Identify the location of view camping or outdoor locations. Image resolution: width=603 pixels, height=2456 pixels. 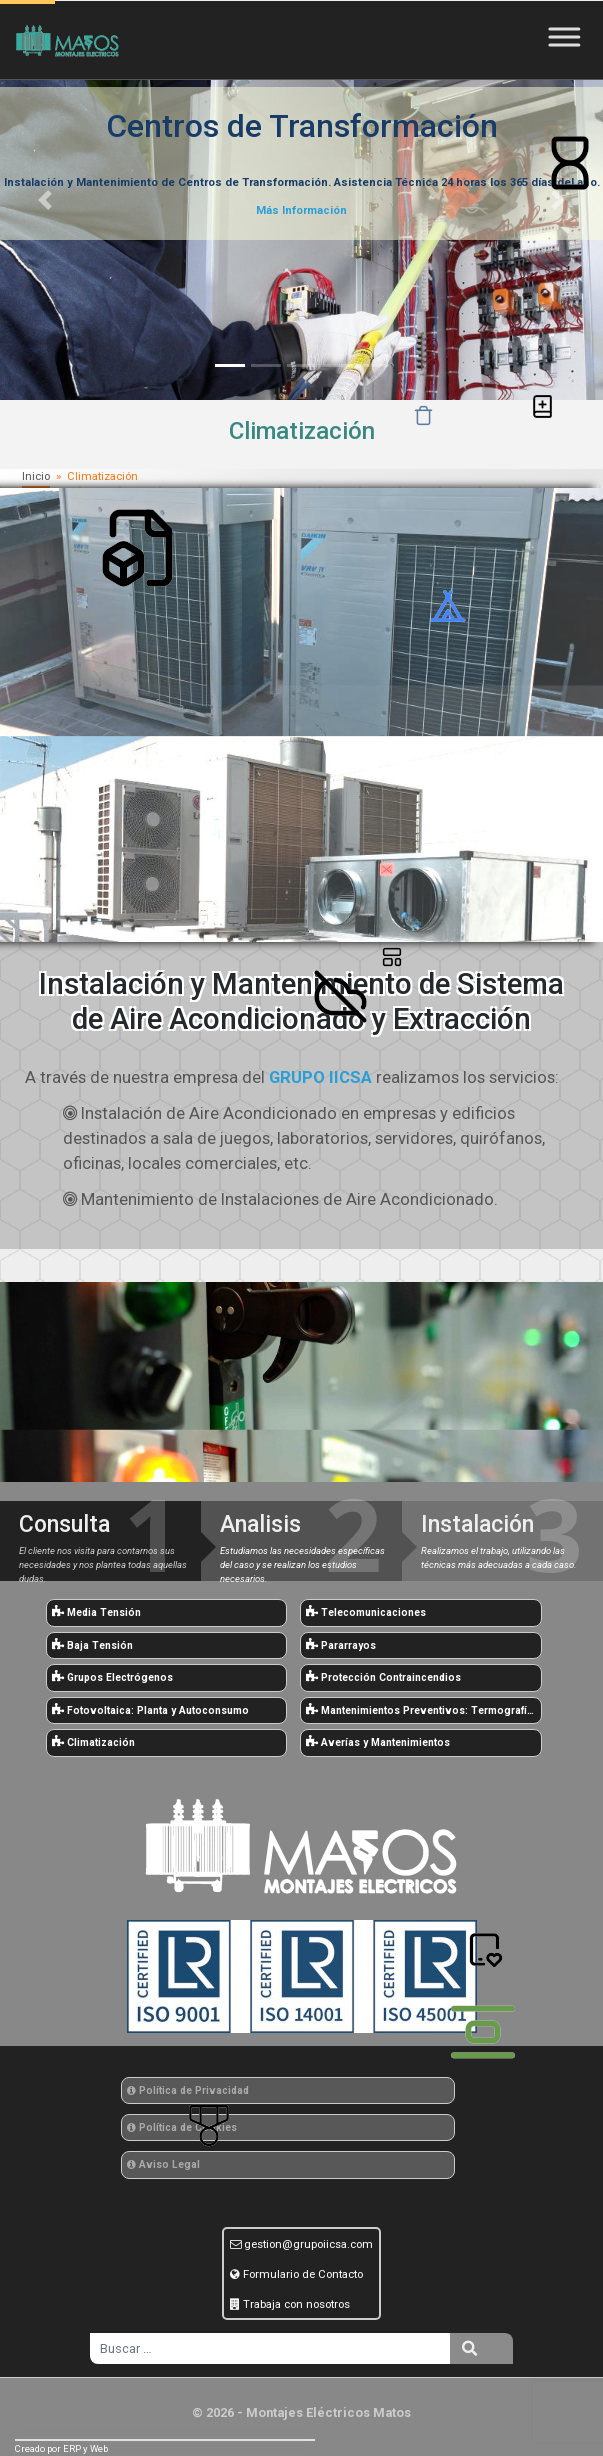
(448, 606).